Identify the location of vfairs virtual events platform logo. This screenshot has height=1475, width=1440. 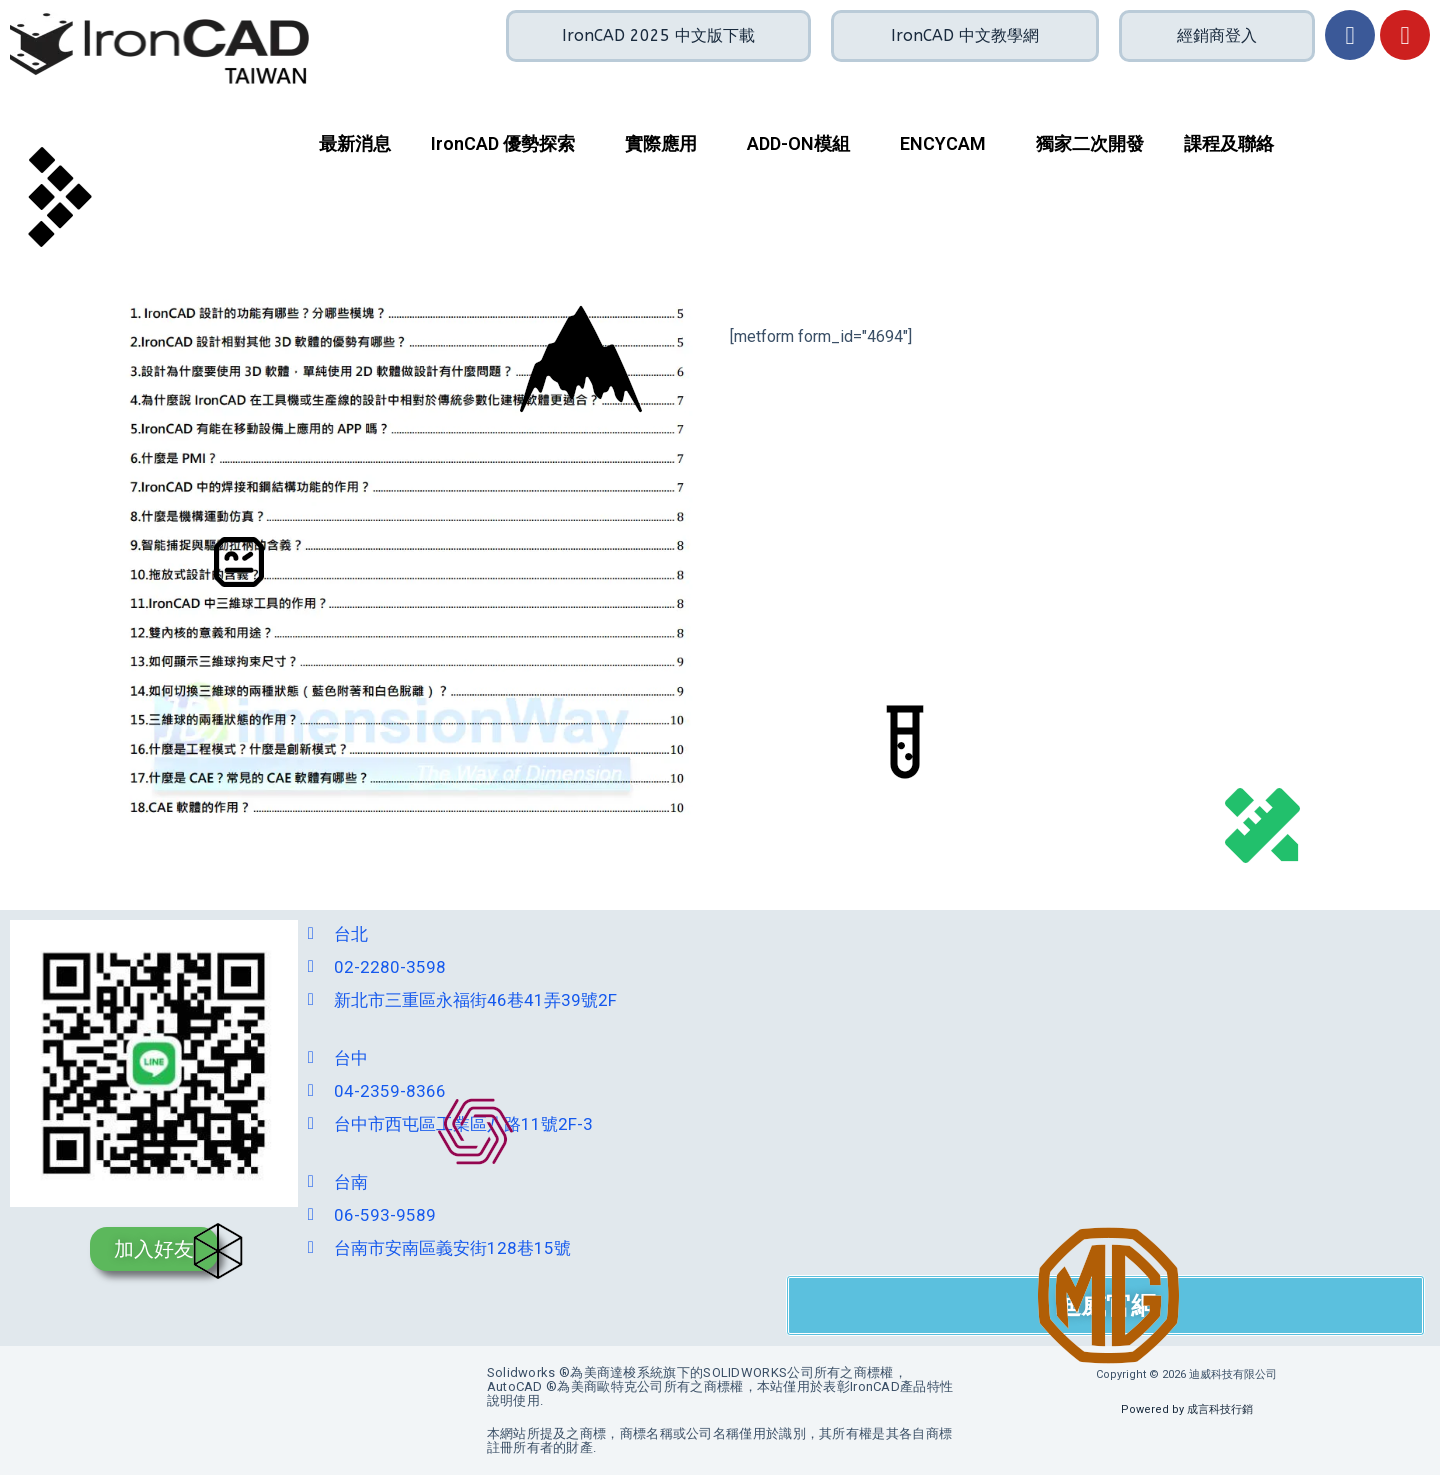
(218, 1251).